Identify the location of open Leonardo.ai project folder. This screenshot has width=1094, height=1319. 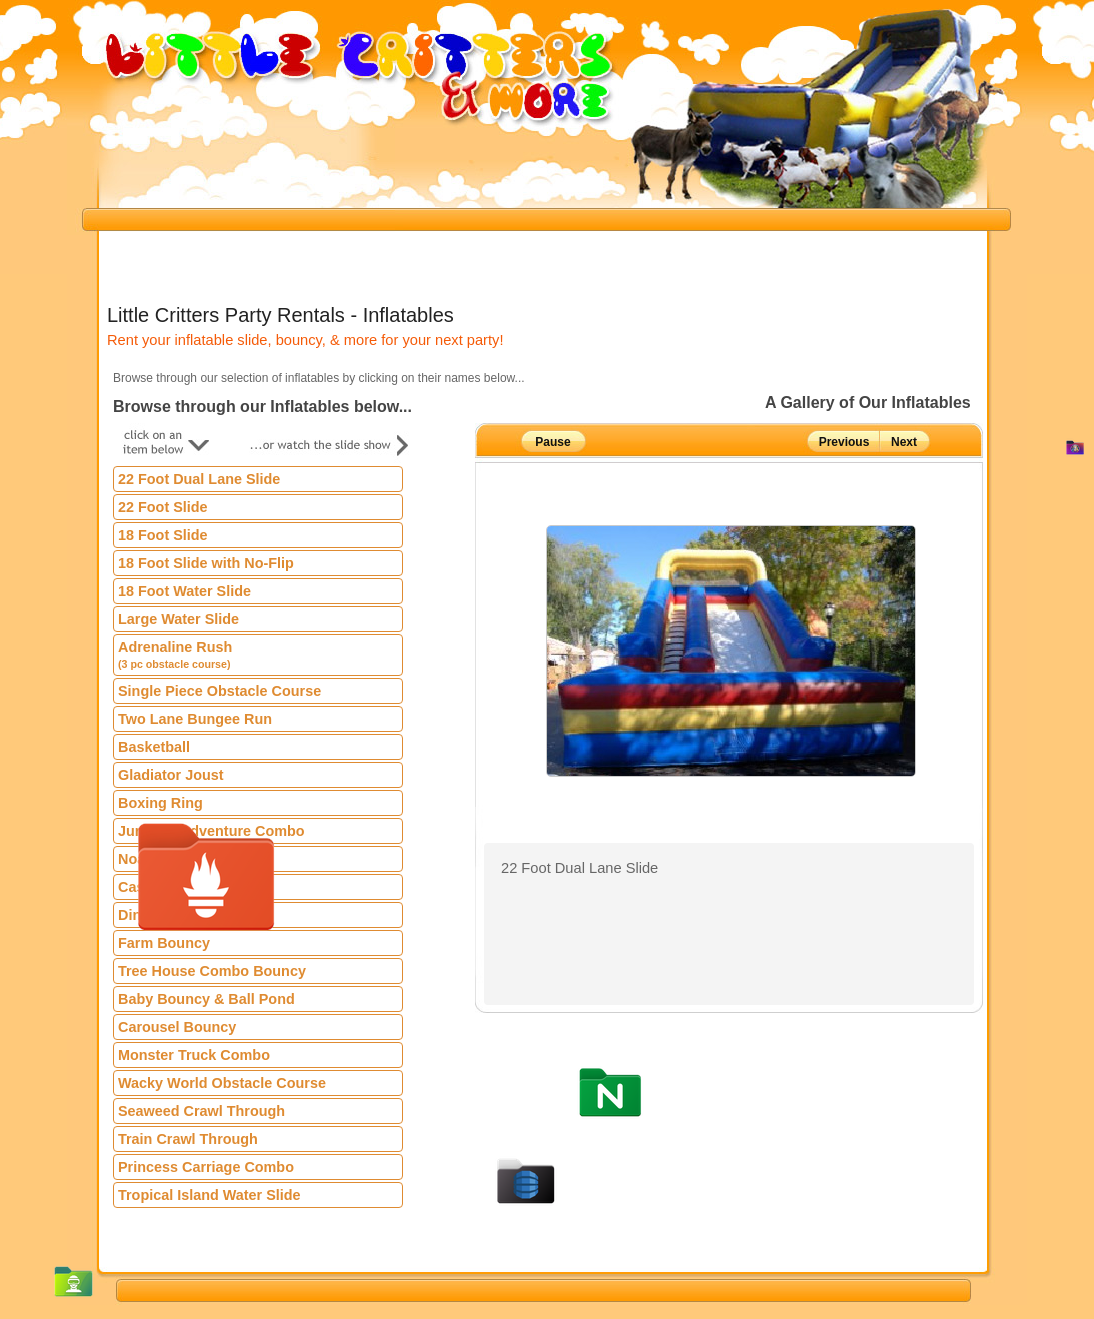
(1075, 448).